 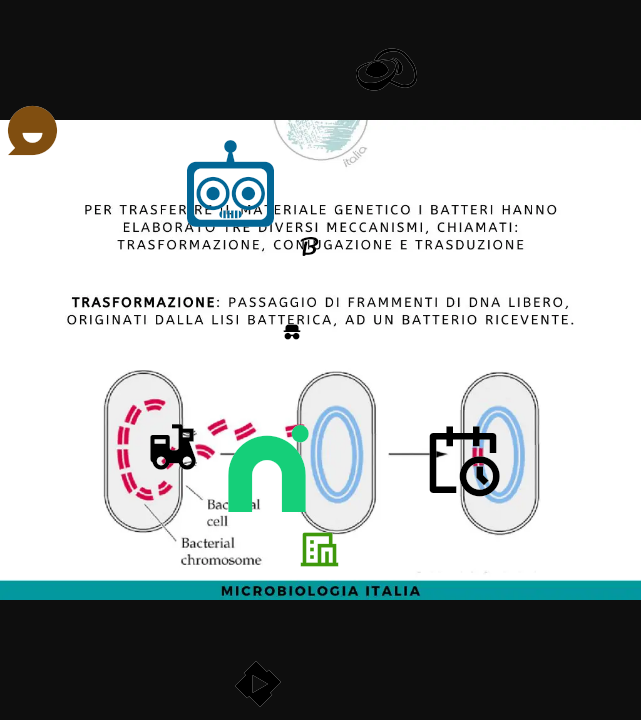 What do you see at coordinates (32, 130) in the screenshot?
I see `open chat with friendly support` at bounding box center [32, 130].